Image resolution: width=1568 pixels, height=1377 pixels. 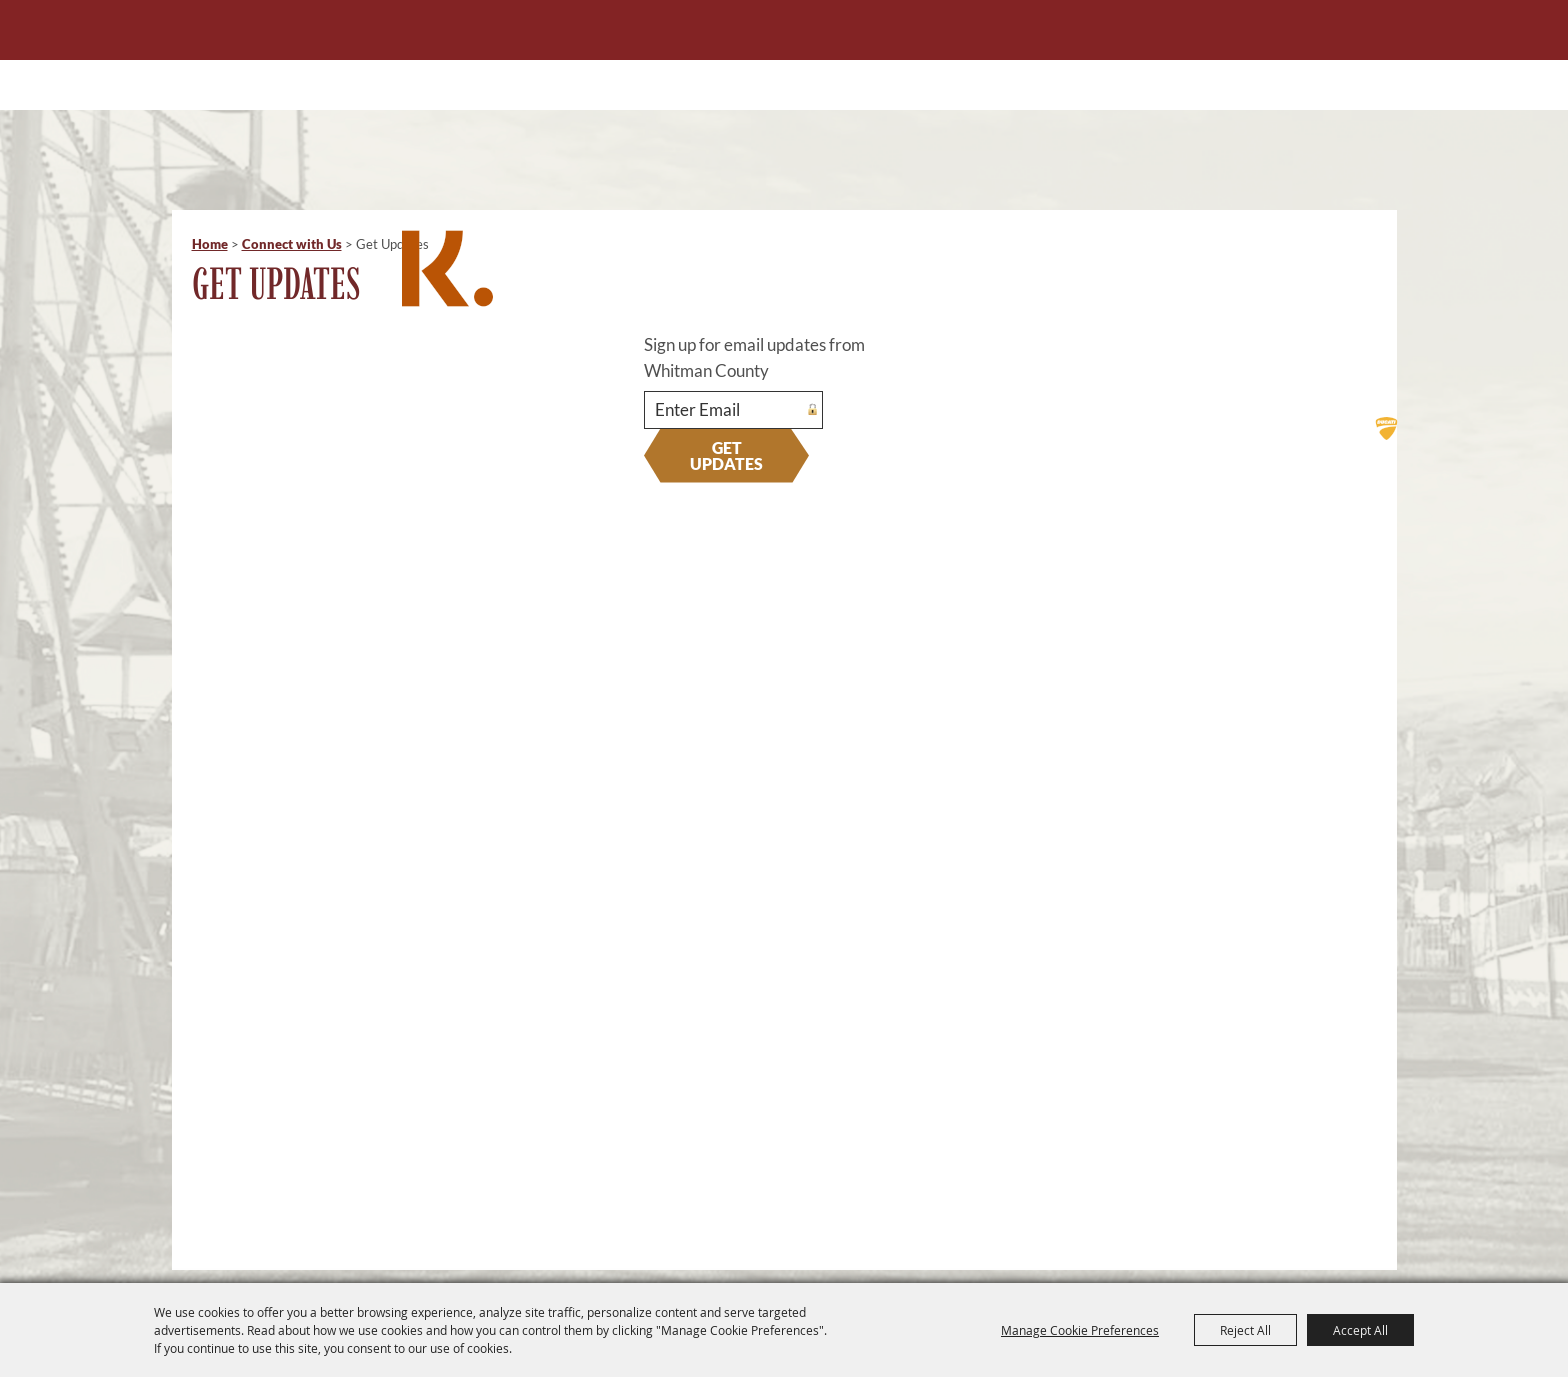 I want to click on Ducati brand logo, so click(x=1386, y=428).